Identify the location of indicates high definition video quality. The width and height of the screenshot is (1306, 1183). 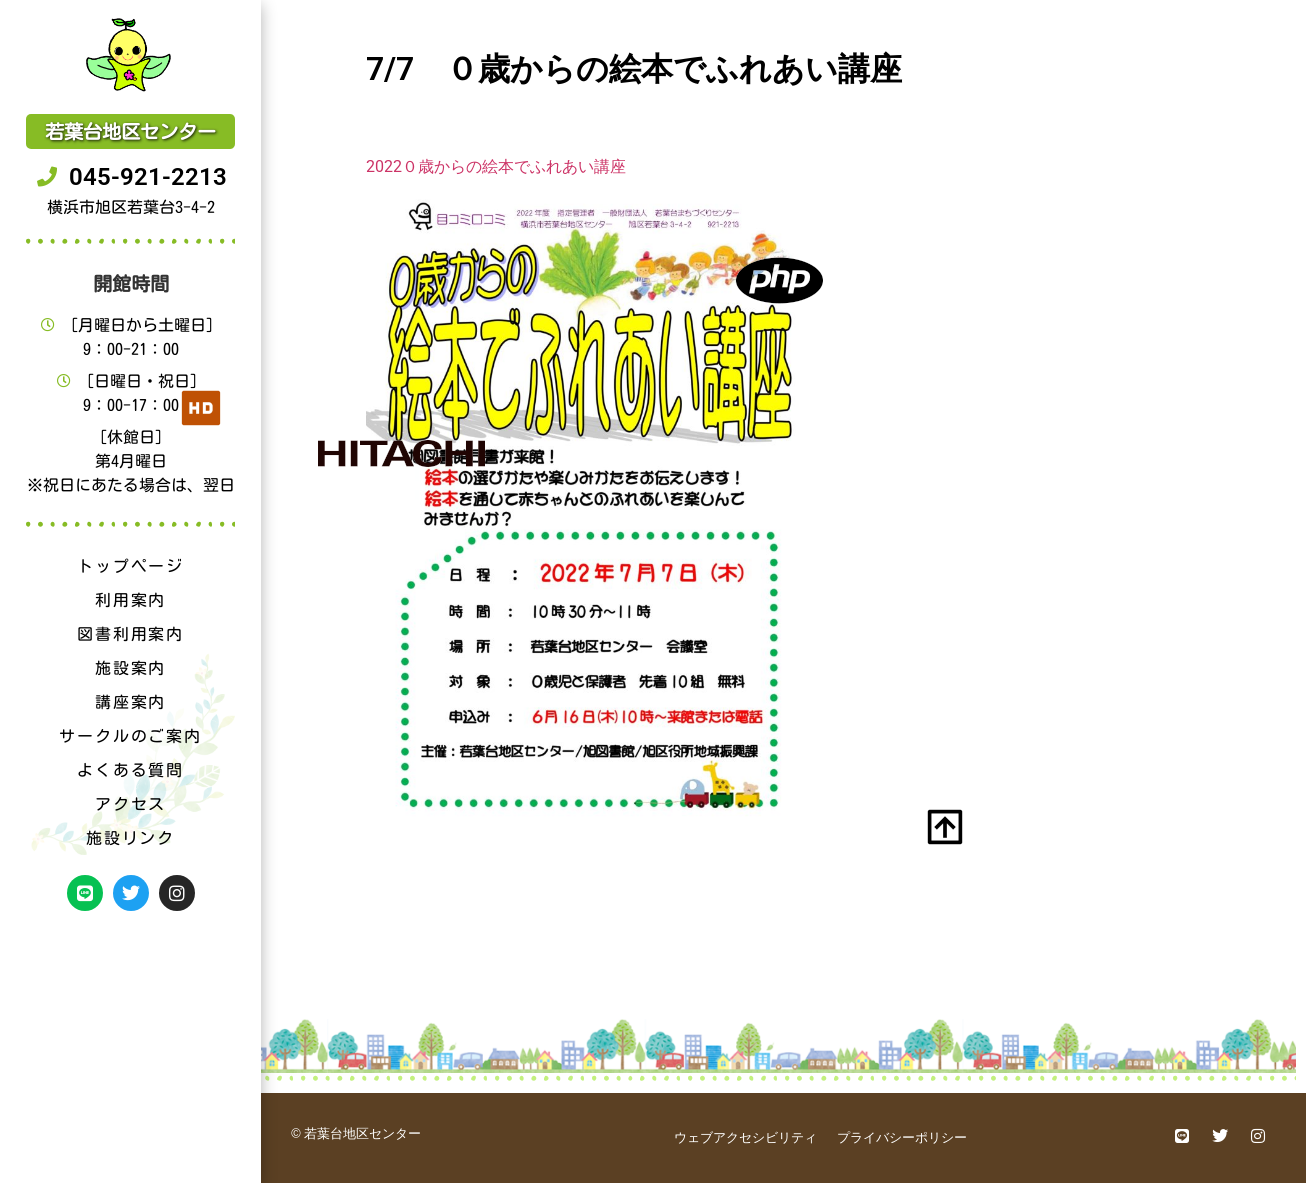
(201, 408).